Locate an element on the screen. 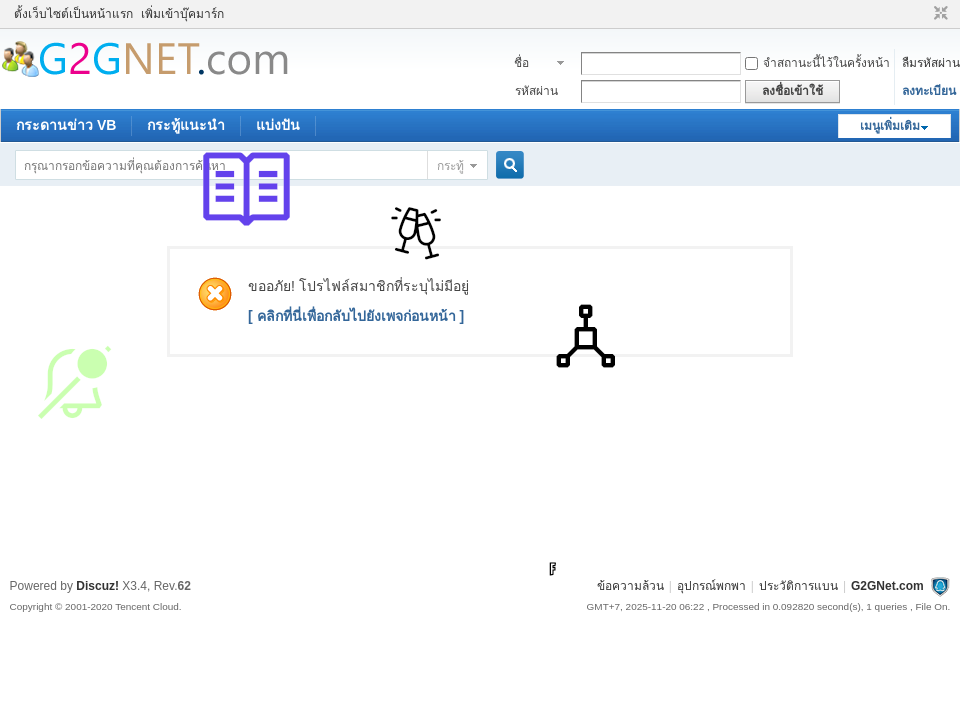  notifications are muted but unread alerts exist is located at coordinates (72, 383).